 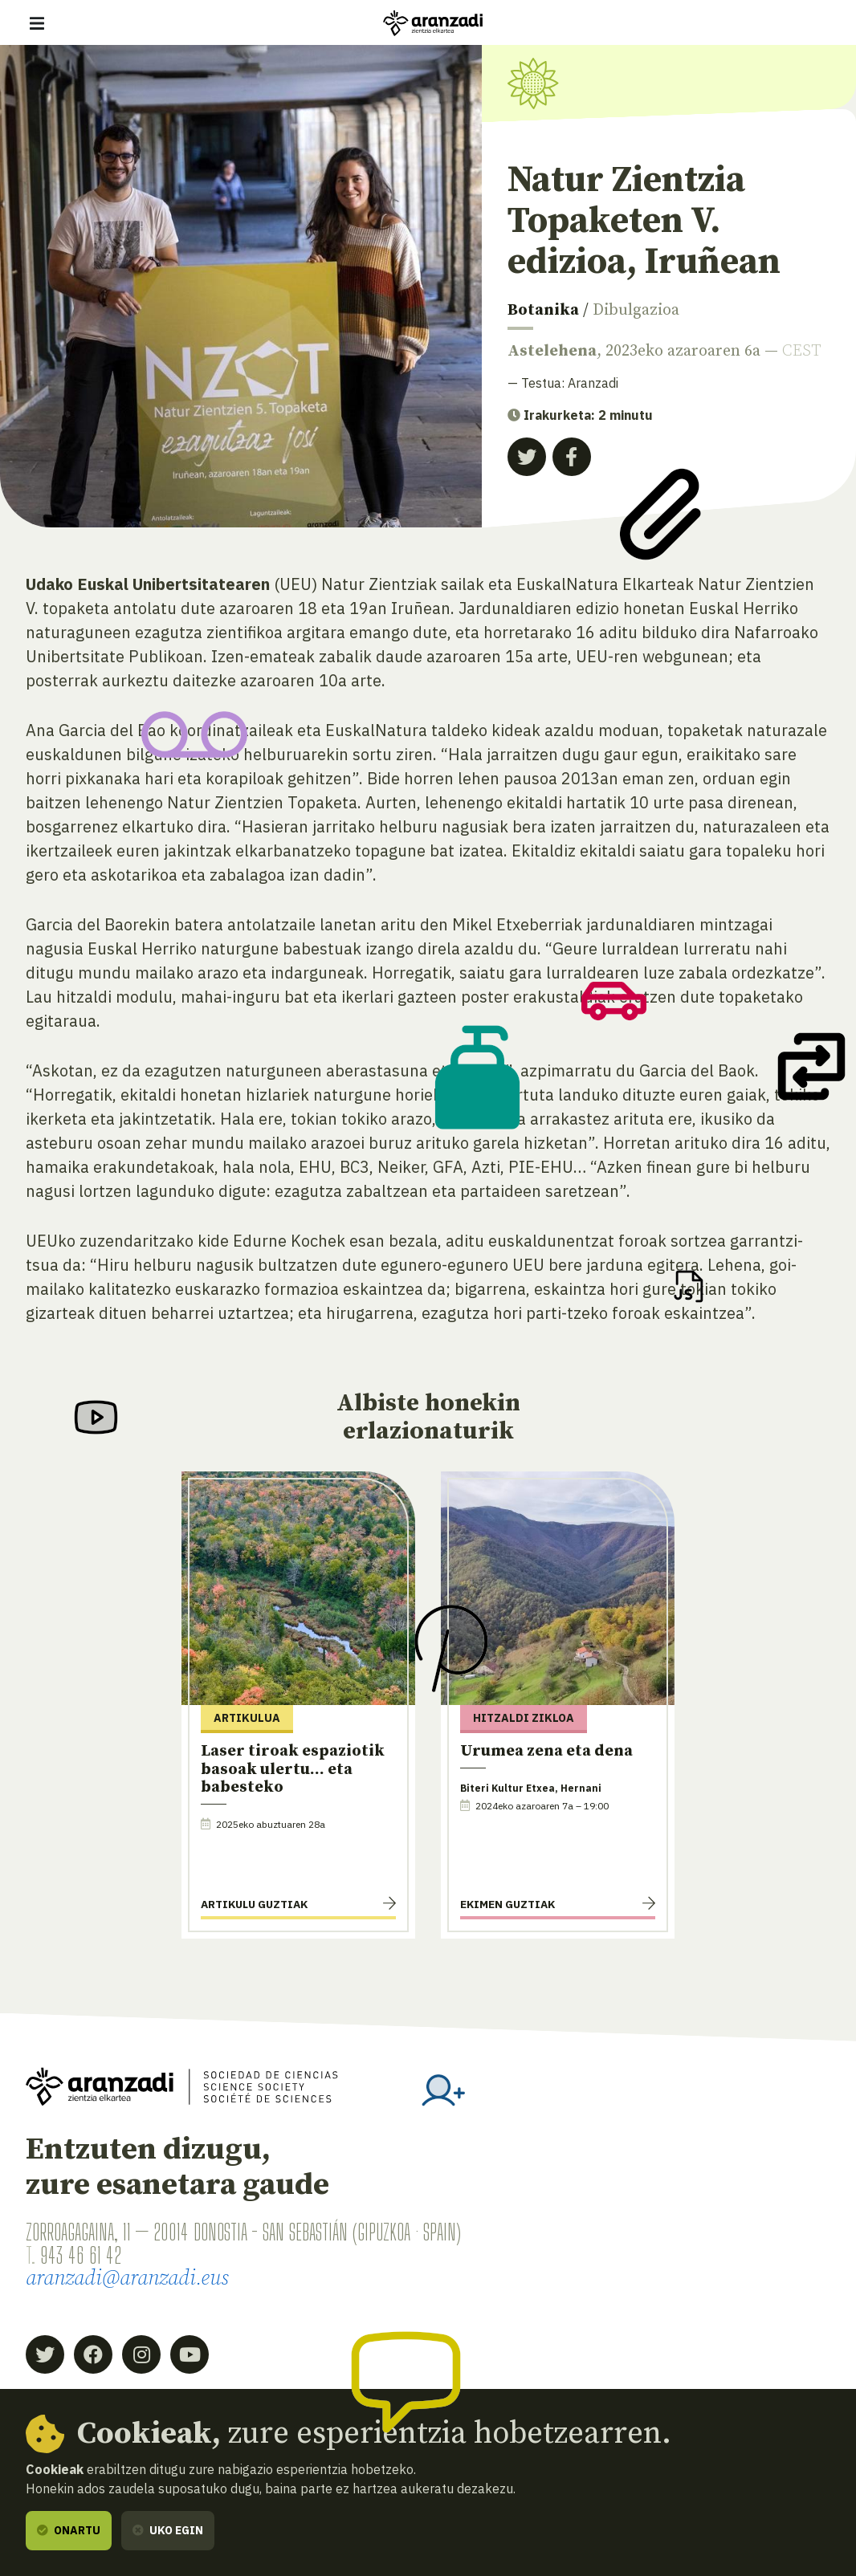 I want to click on open Pinterest app, so click(x=447, y=1648).